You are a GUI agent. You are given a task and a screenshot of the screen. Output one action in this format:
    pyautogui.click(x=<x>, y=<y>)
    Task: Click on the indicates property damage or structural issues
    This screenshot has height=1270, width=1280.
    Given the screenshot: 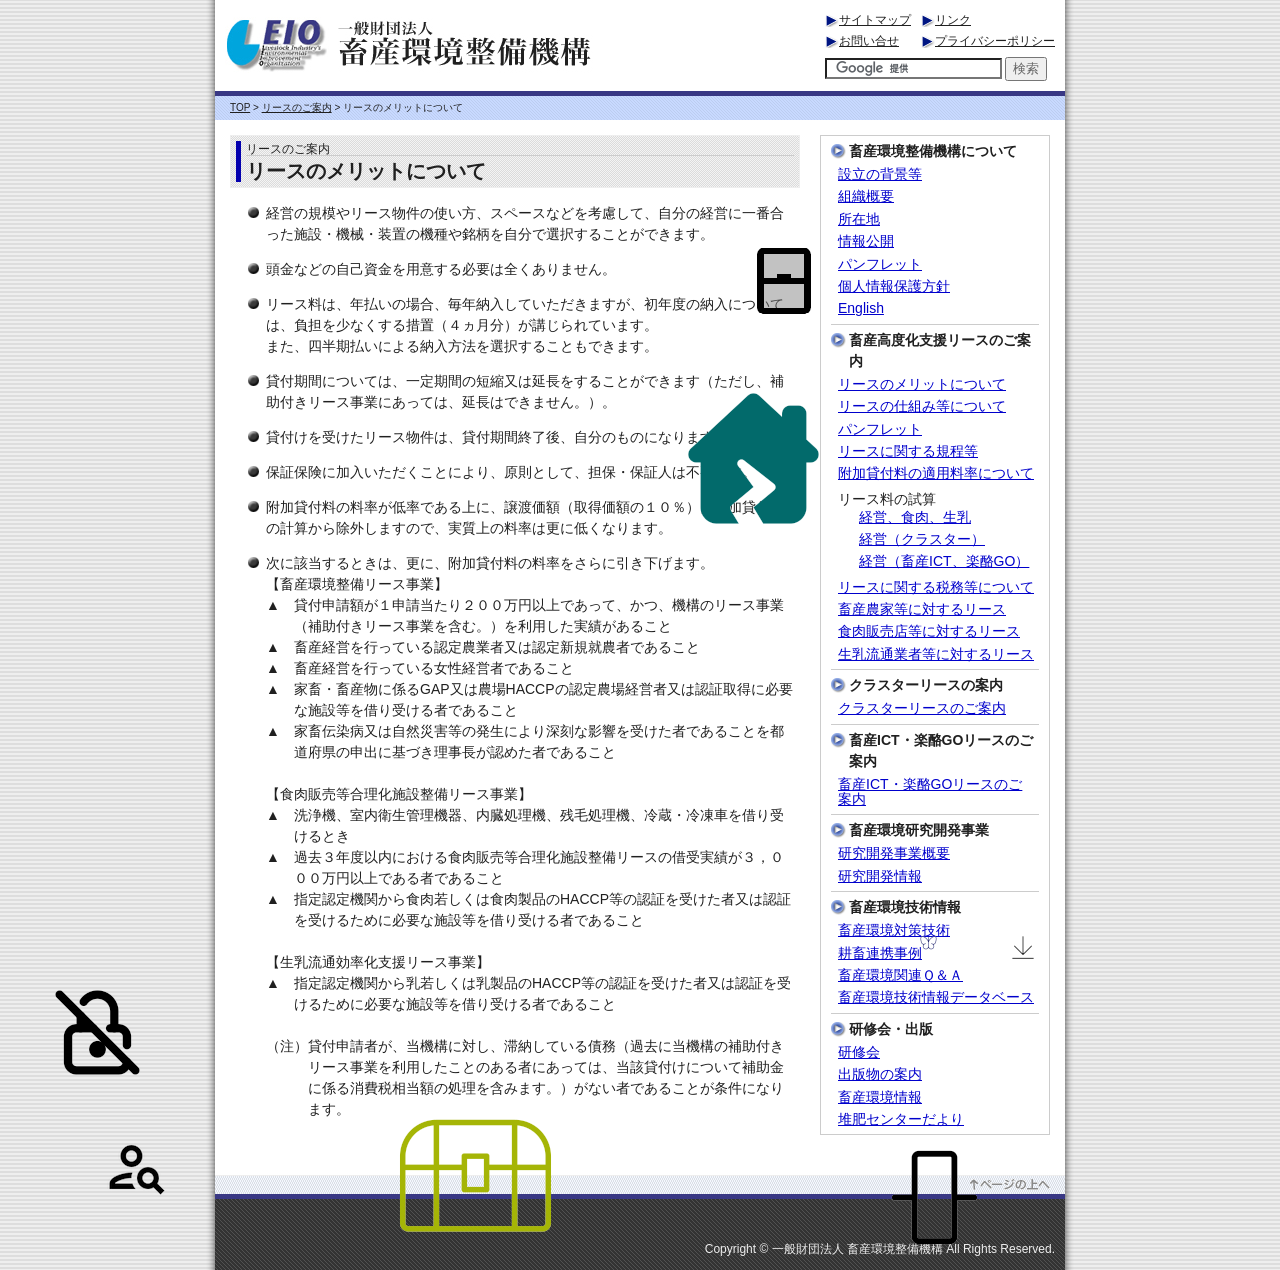 What is the action you would take?
    pyautogui.click(x=753, y=458)
    